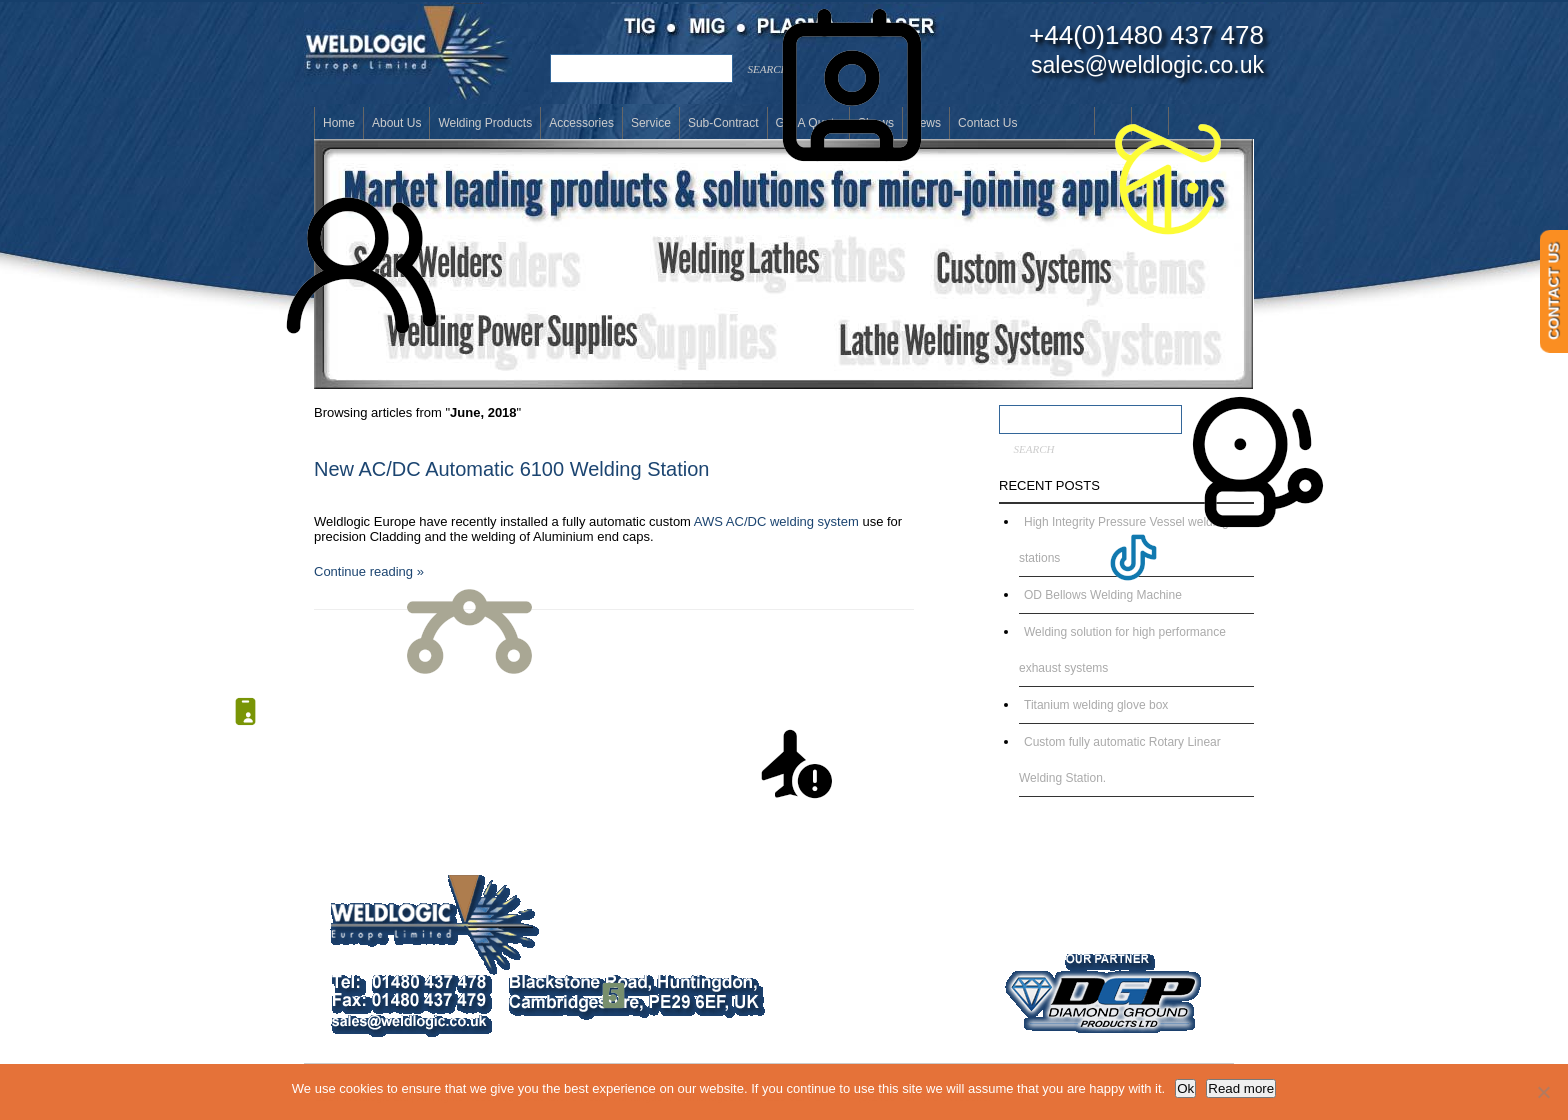 This screenshot has height=1120, width=1568. What do you see at coordinates (1133, 557) in the screenshot?
I see `open TikTok app` at bounding box center [1133, 557].